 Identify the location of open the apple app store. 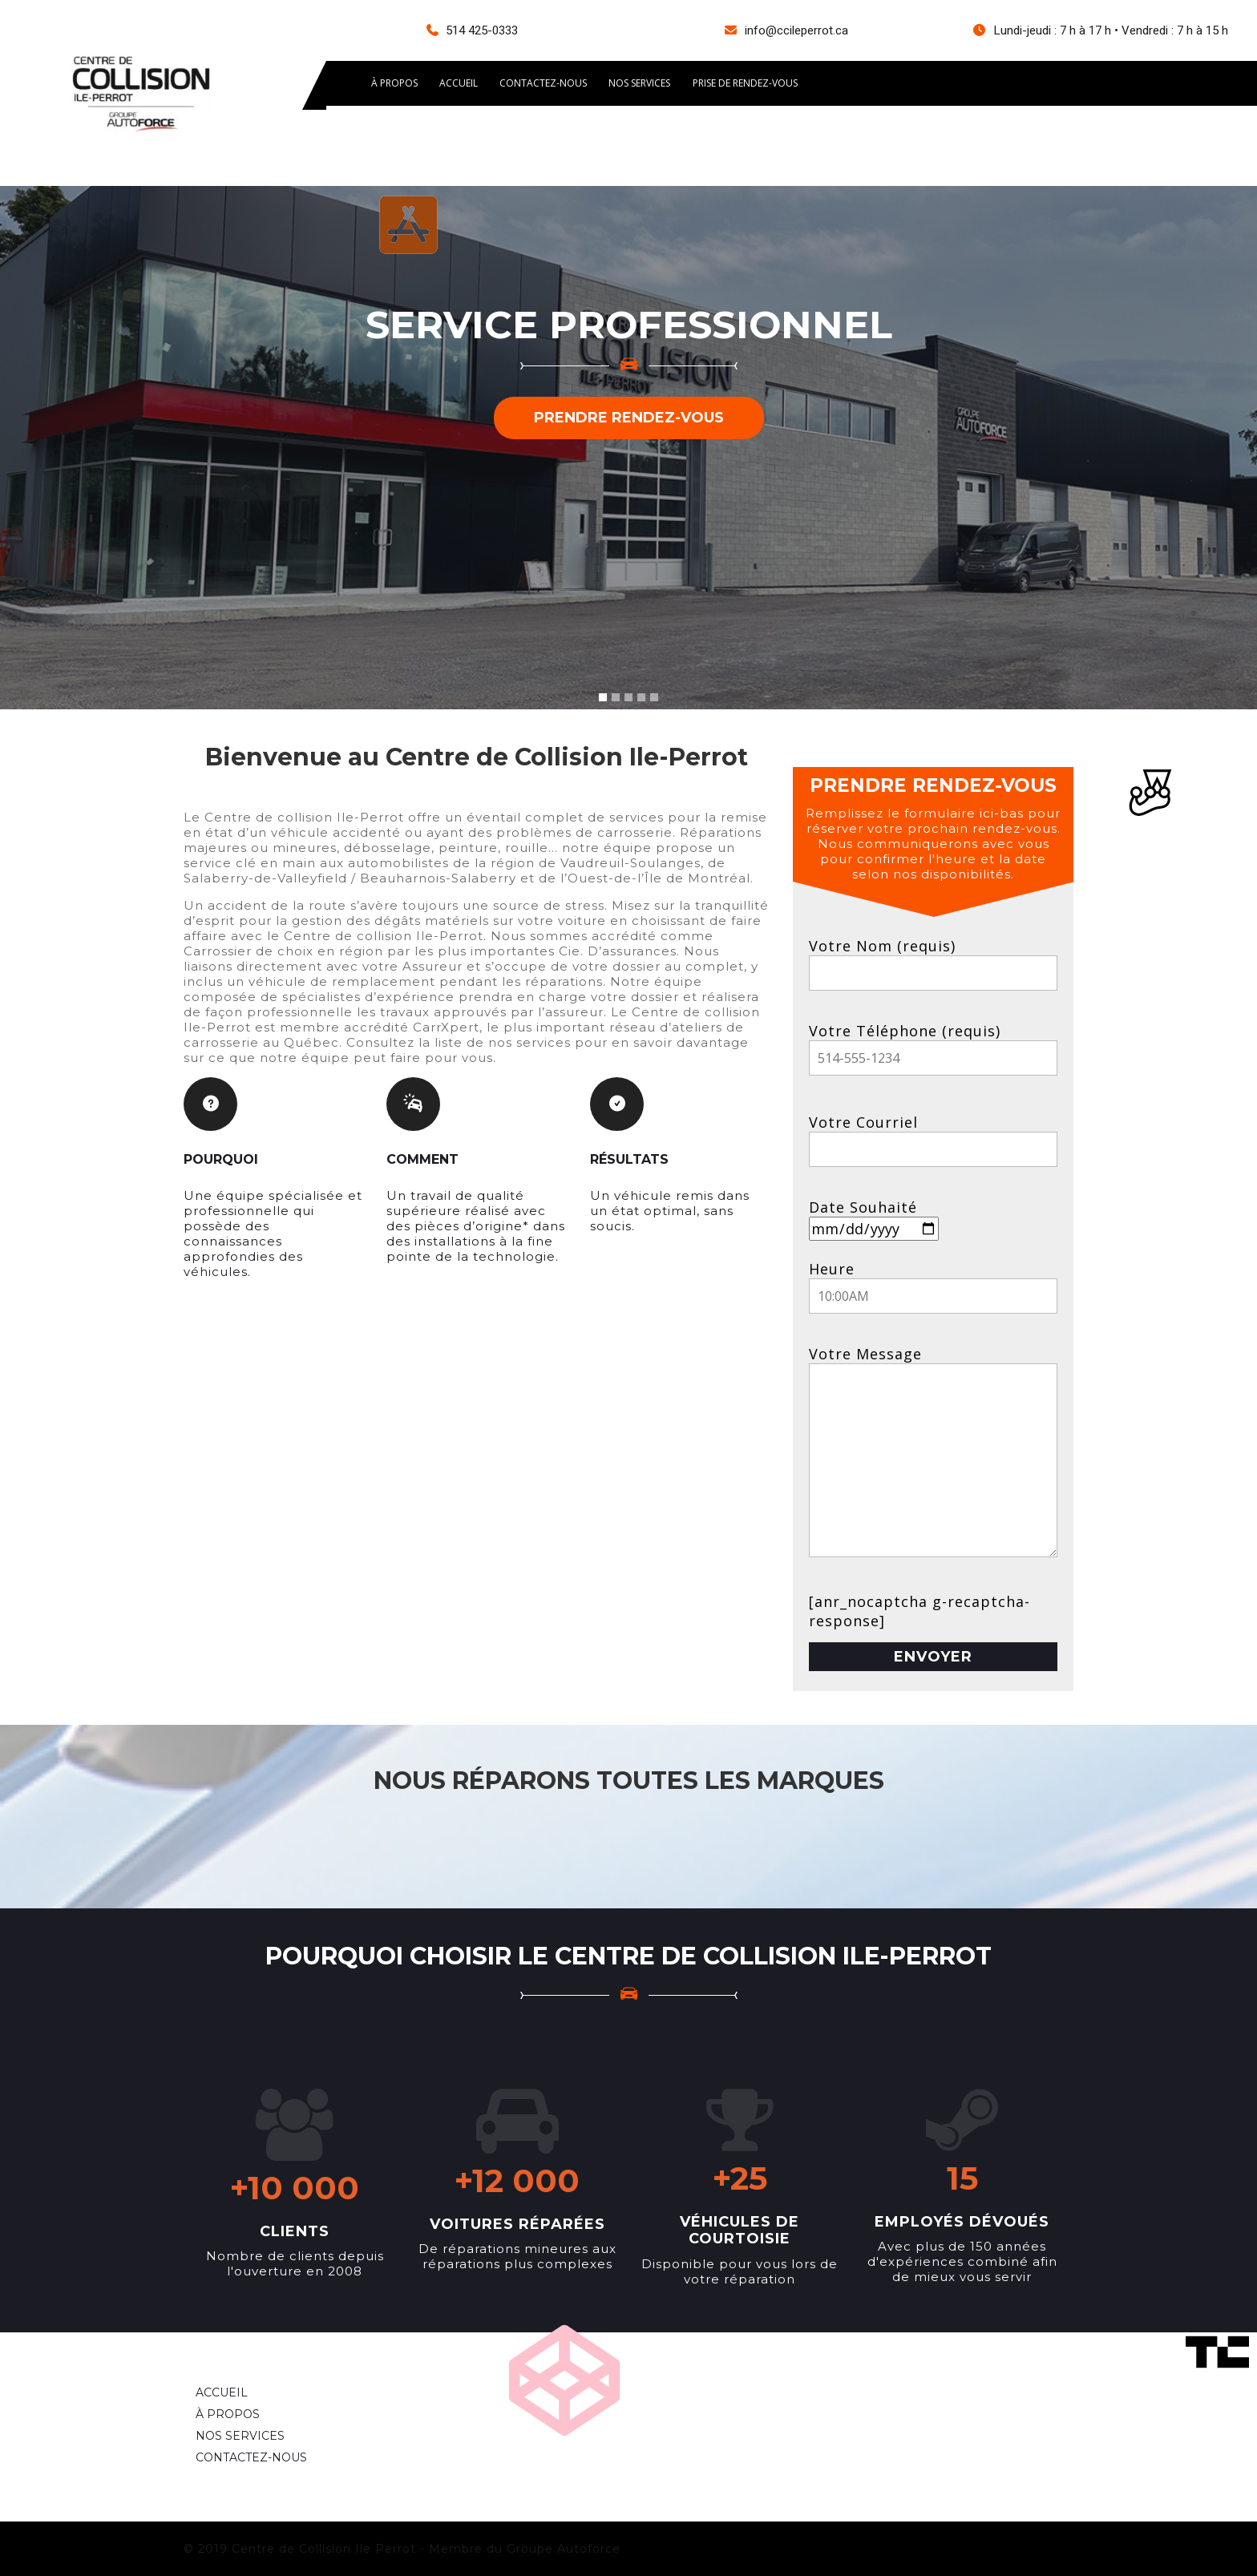
(408, 224).